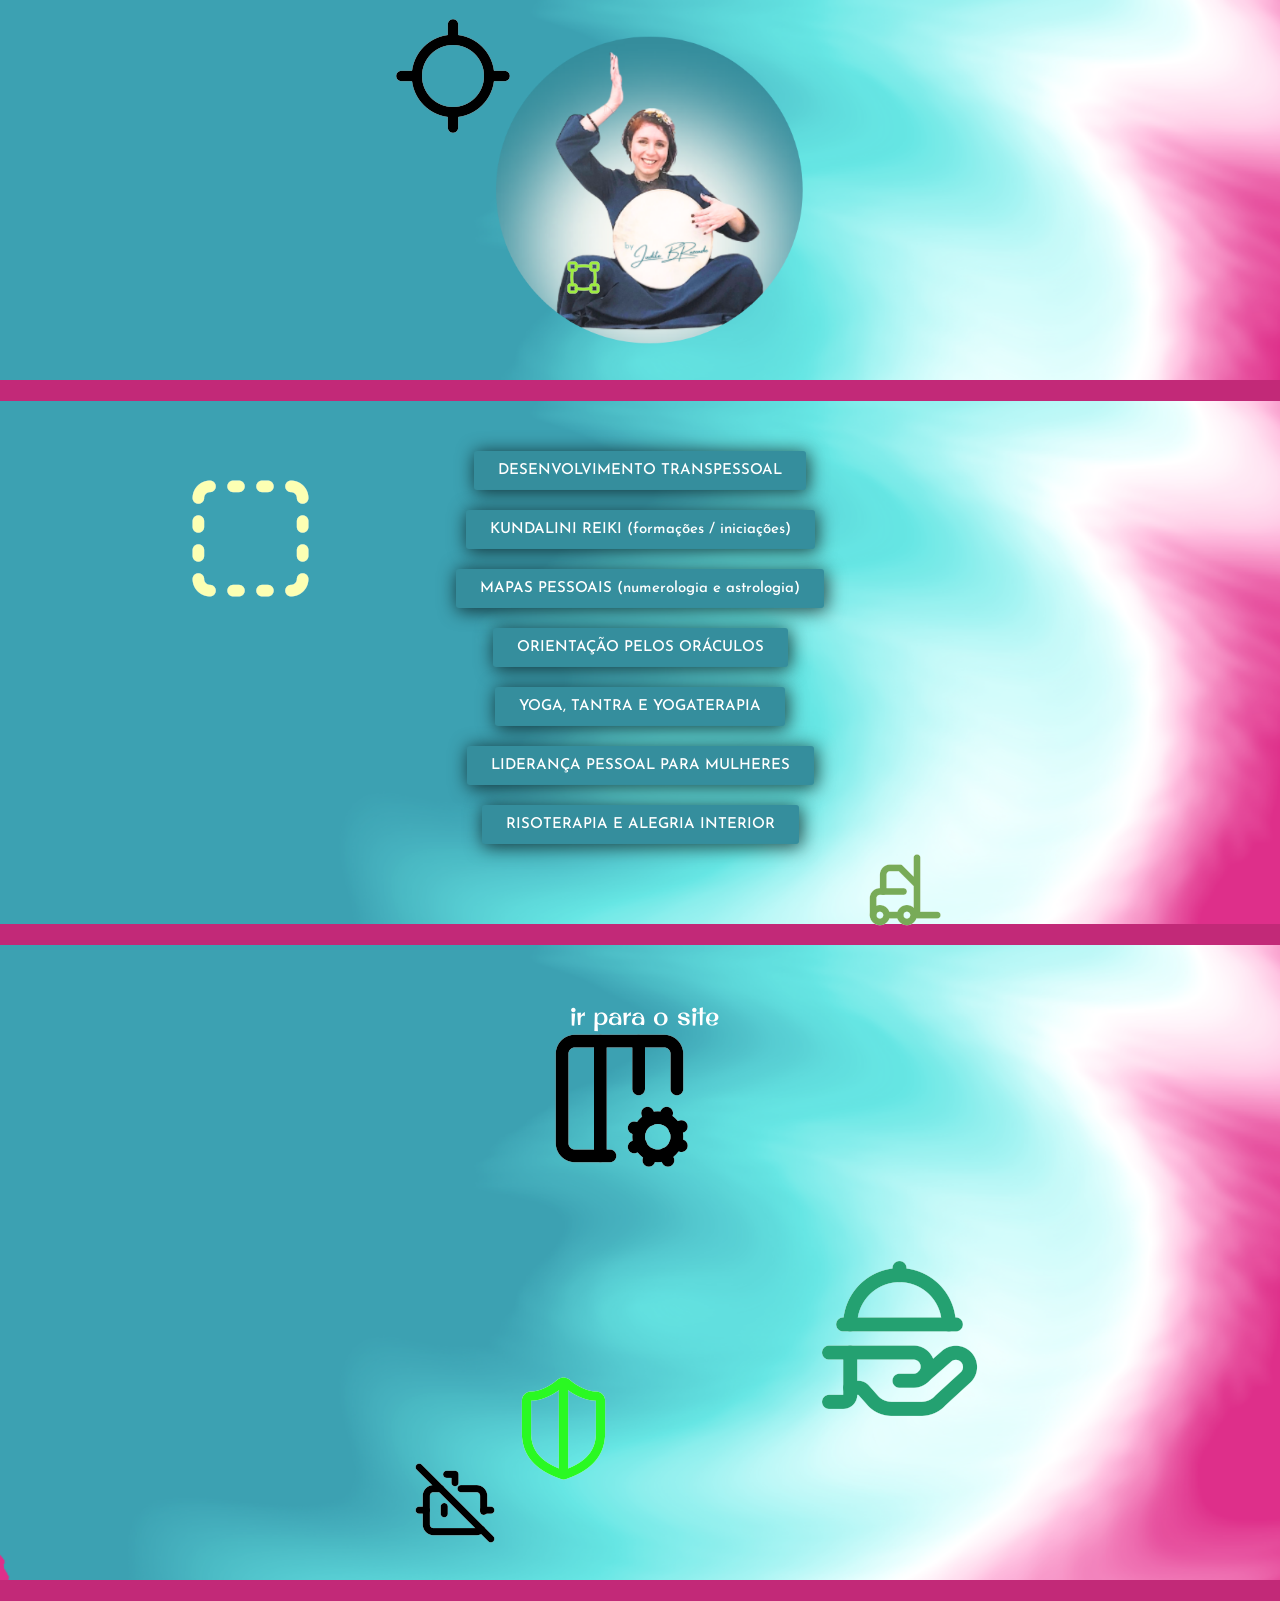 This screenshot has width=1280, height=1601. What do you see at coordinates (455, 1503) in the screenshot?
I see `disable bot or AI assistant` at bounding box center [455, 1503].